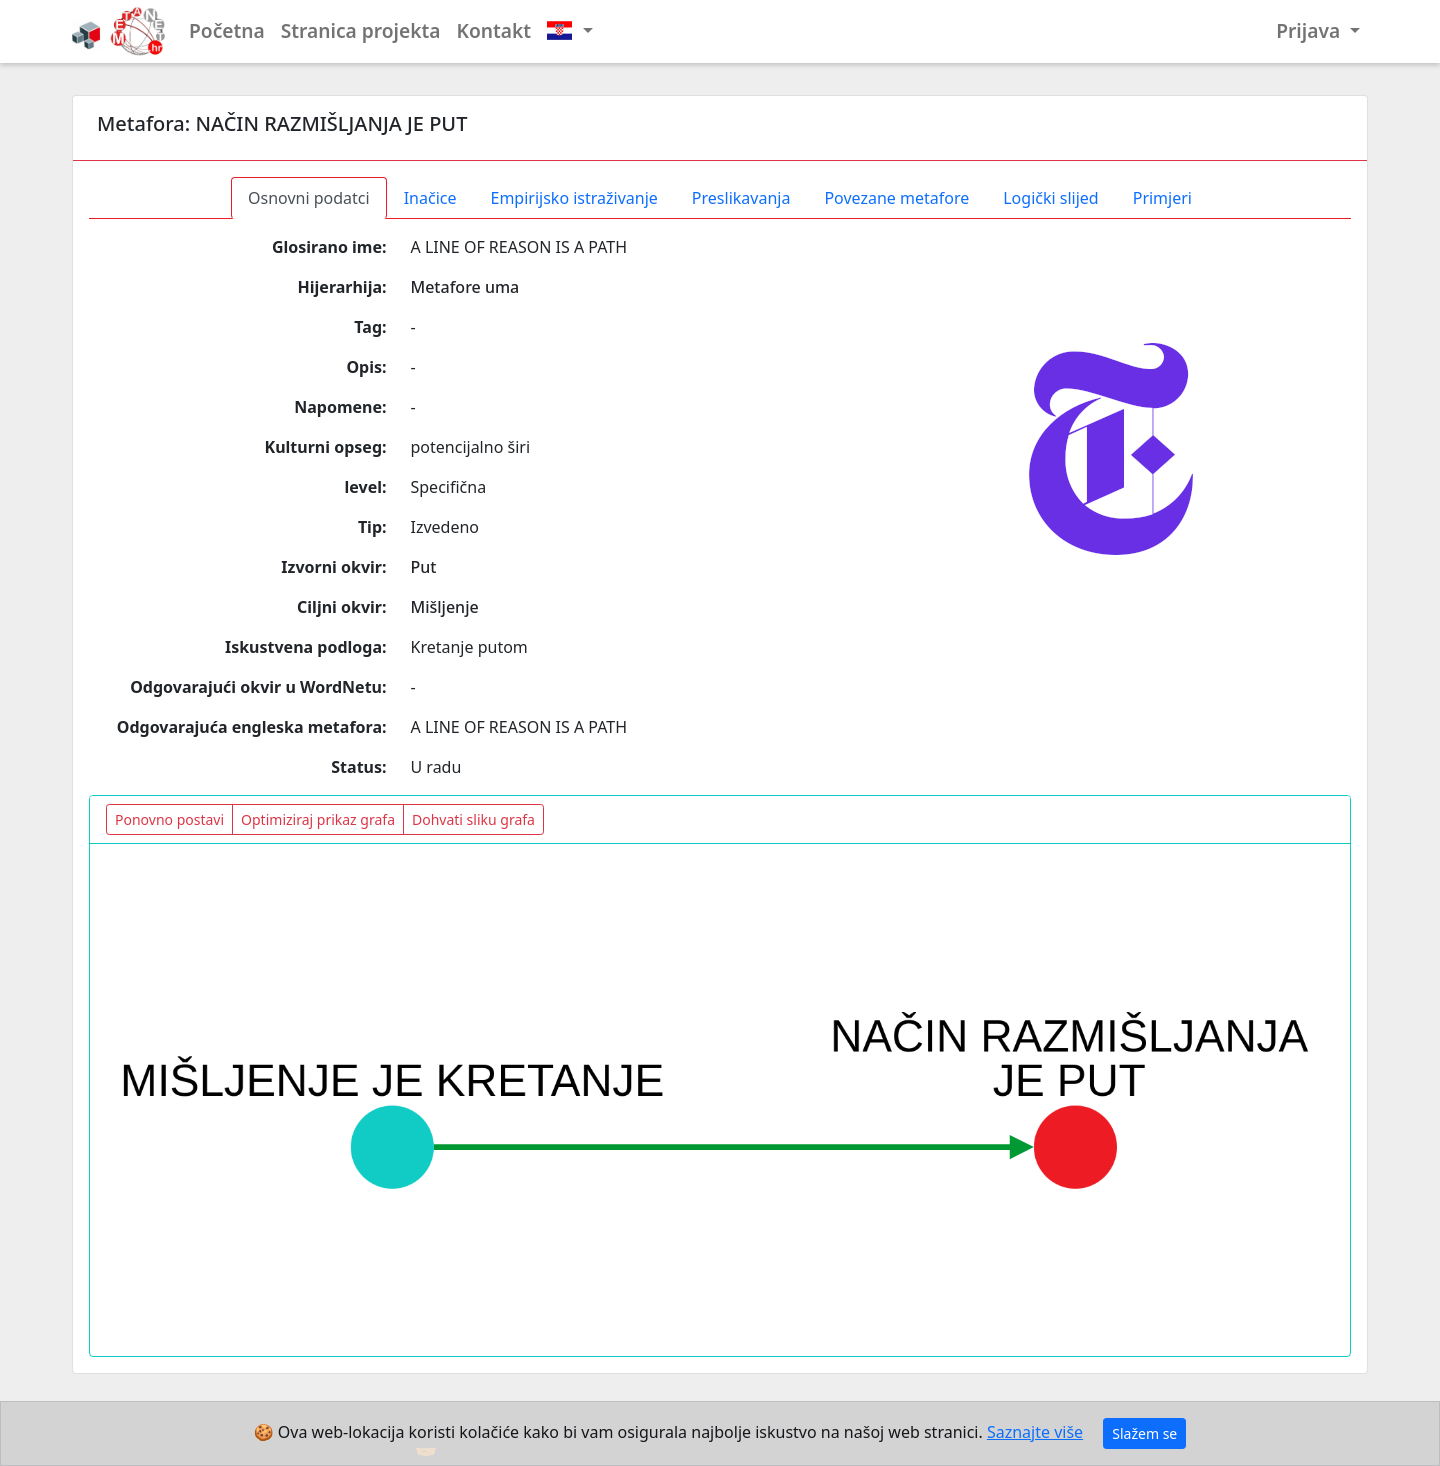  Describe the element at coordinates (426, 1452) in the screenshot. I see `cadillac brand logo` at that location.